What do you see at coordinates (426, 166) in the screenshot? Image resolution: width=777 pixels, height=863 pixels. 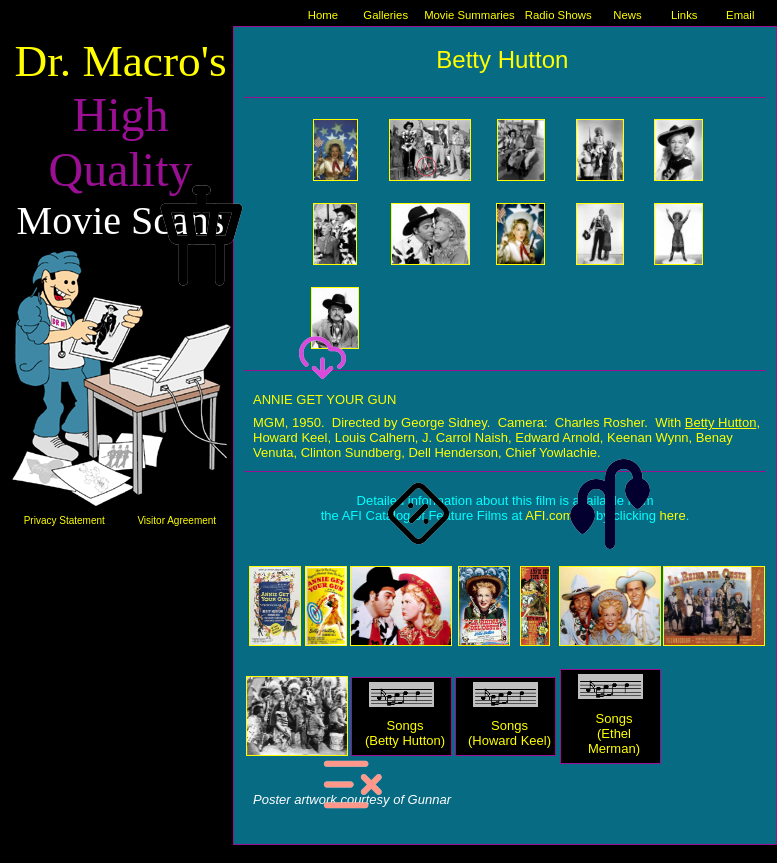 I see `pause media playback` at bounding box center [426, 166].